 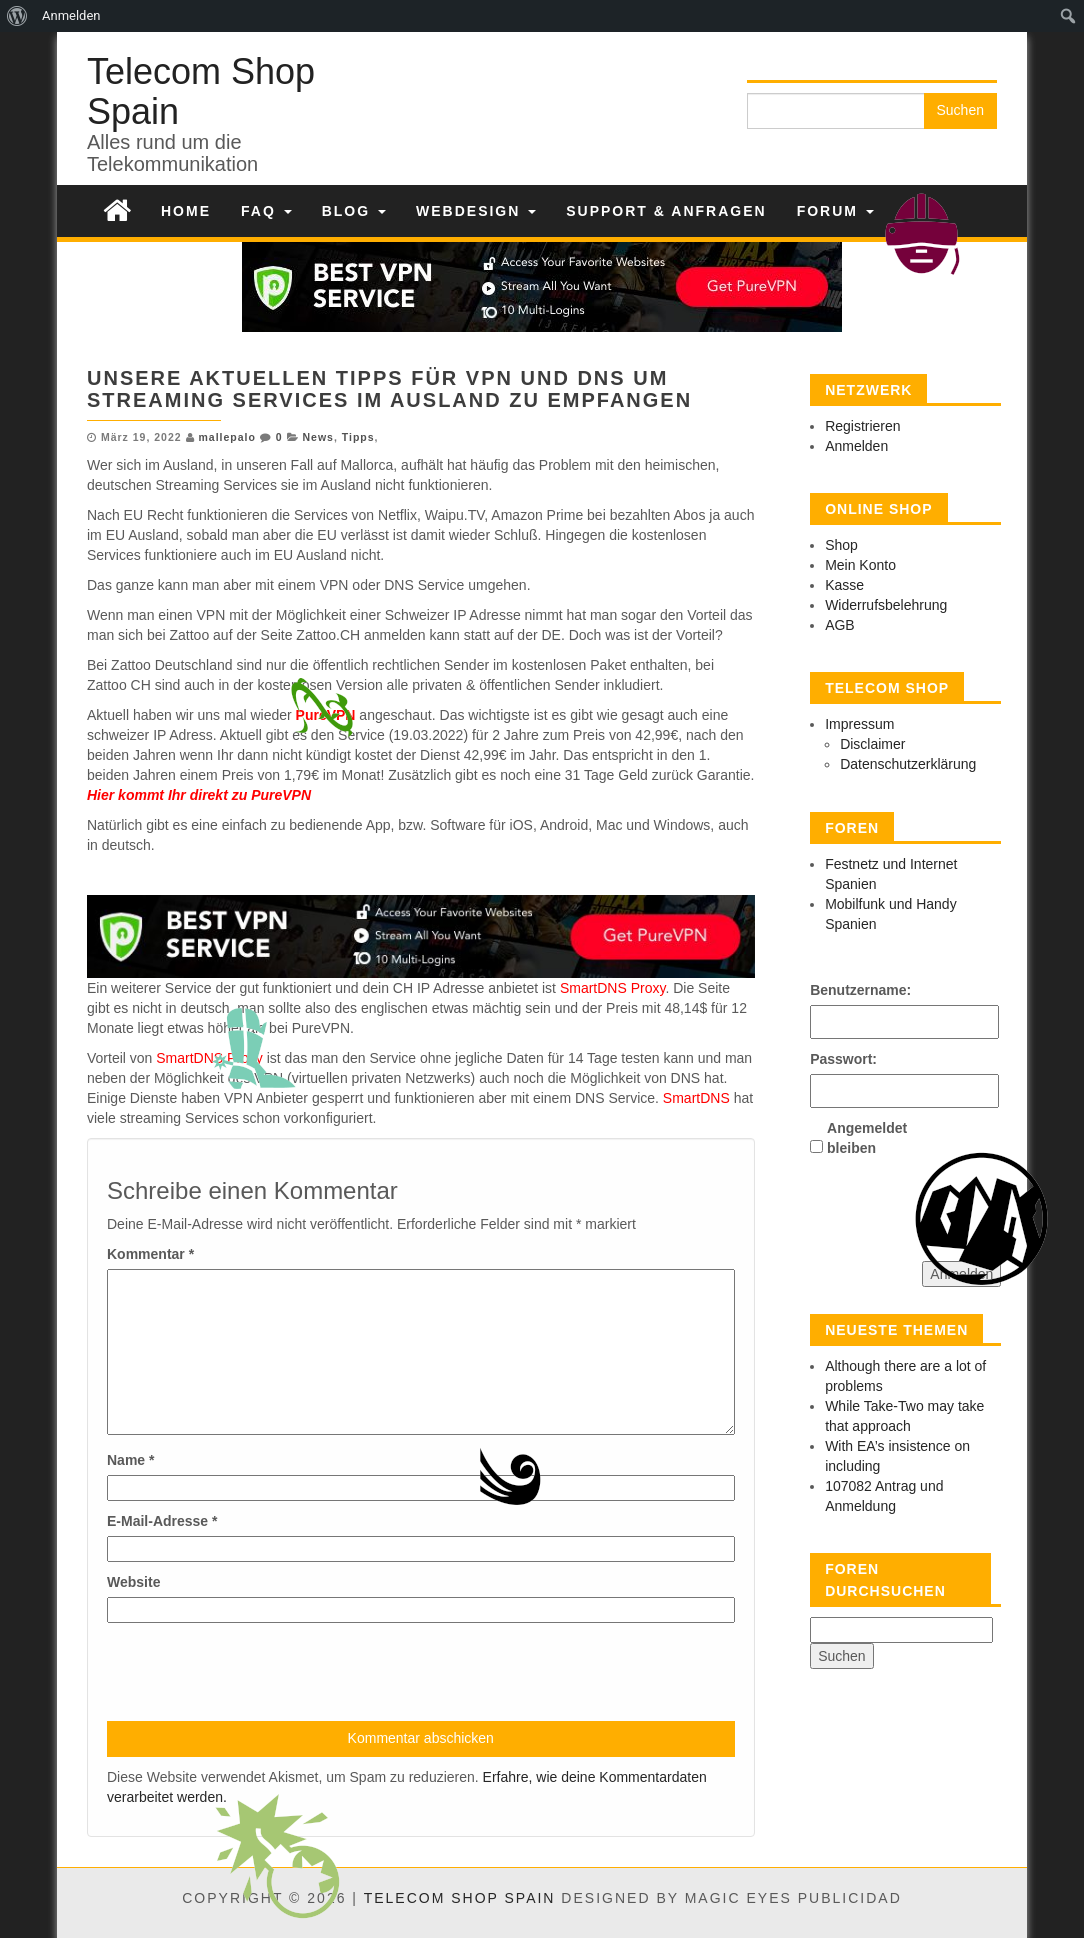 What do you see at coordinates (322, 707) in the screenshot?
I see `use vine whip ability or attack` at bounding box center [322, 707].